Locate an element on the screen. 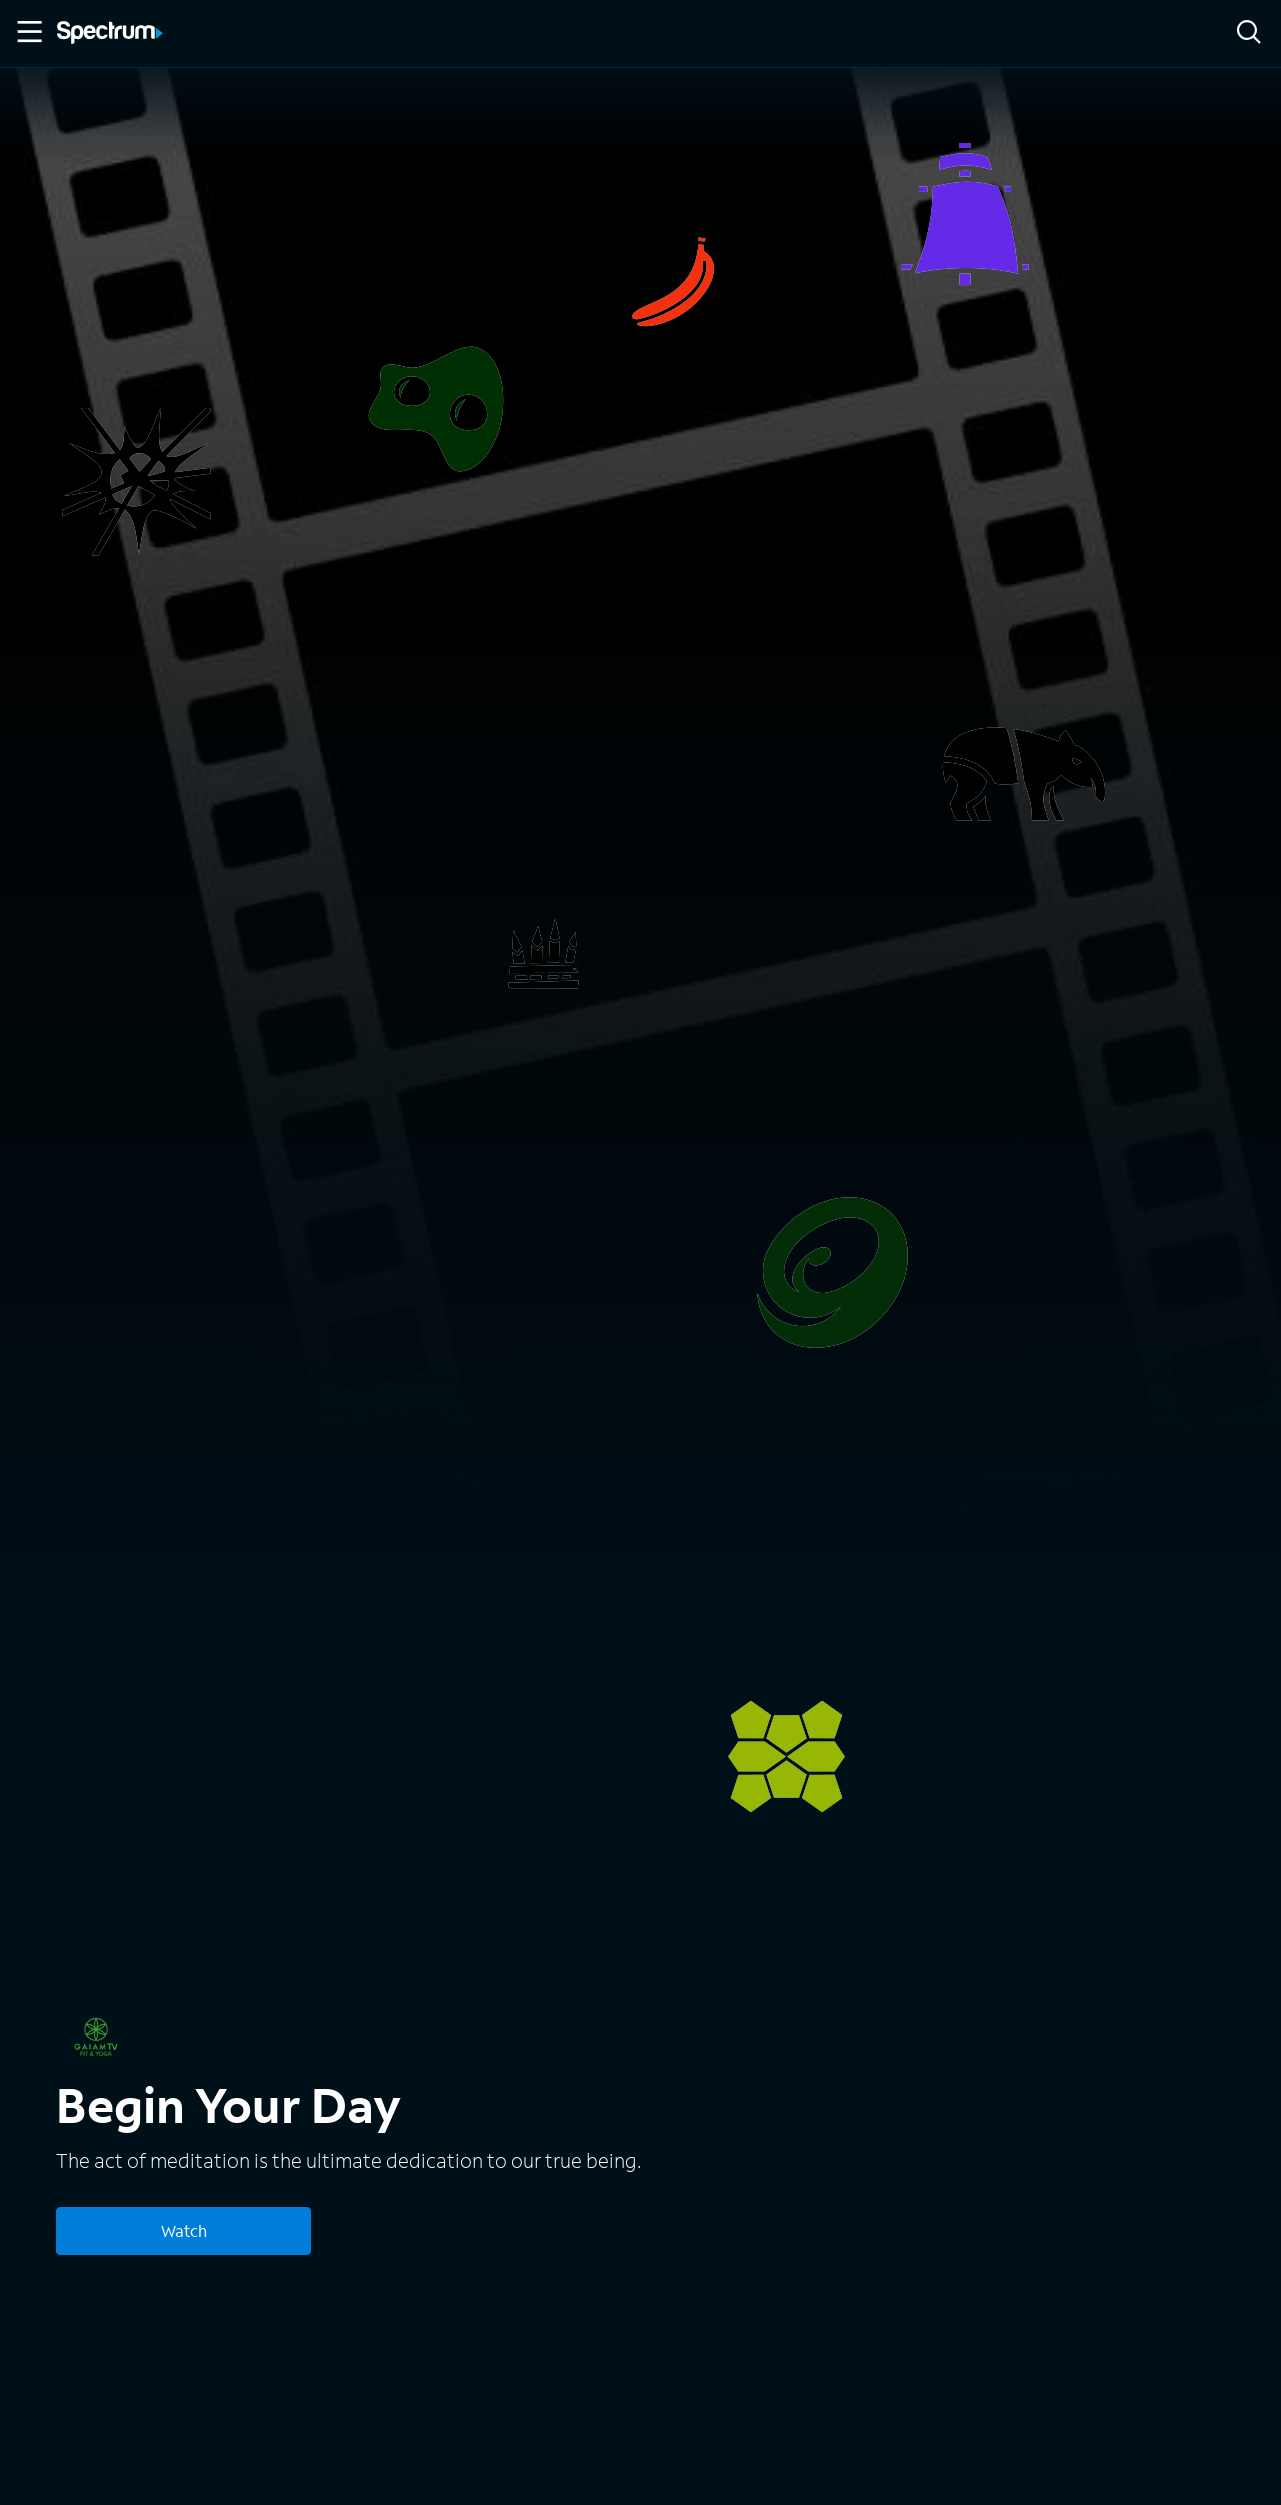  decorative geometric pattern element is located at coordinates (786, 1756).